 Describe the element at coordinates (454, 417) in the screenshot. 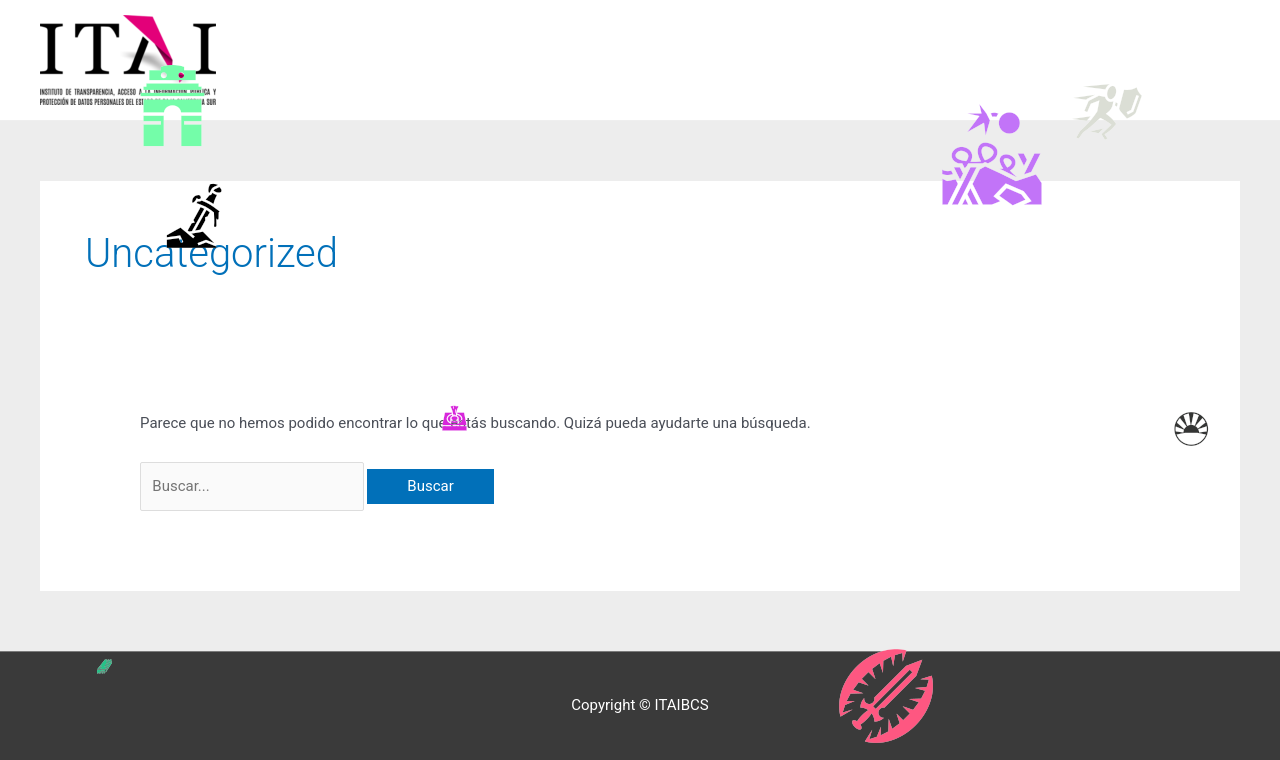

I see `craft or forge a ring item` at that location.